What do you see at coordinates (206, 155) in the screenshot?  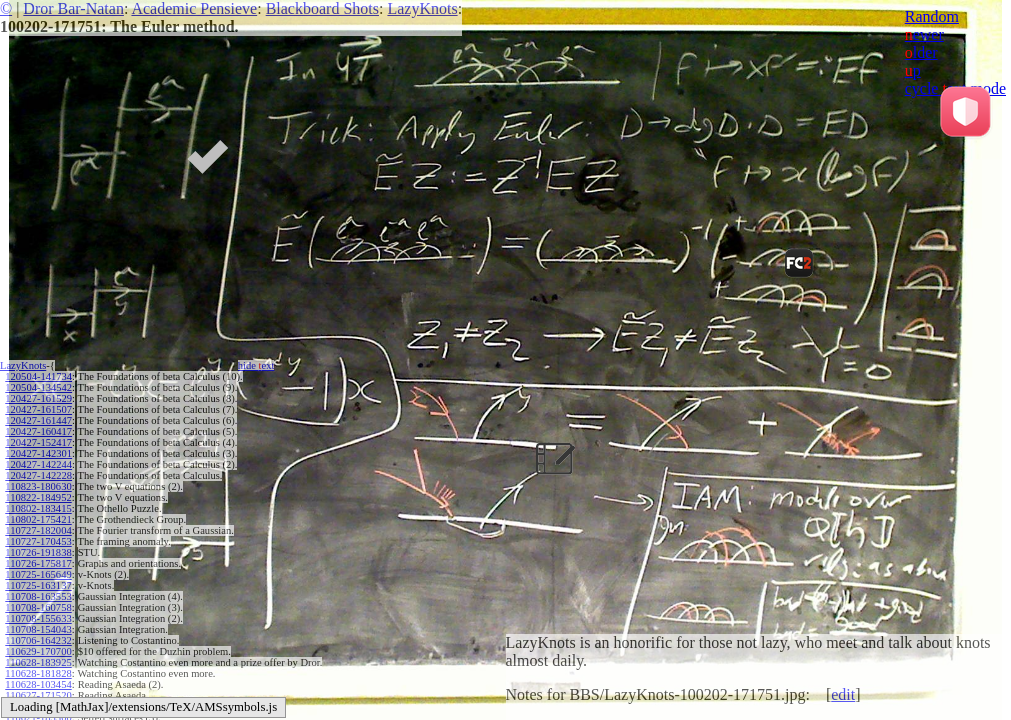 I see `confirm or apply changes` at bounding box center [206, 155].